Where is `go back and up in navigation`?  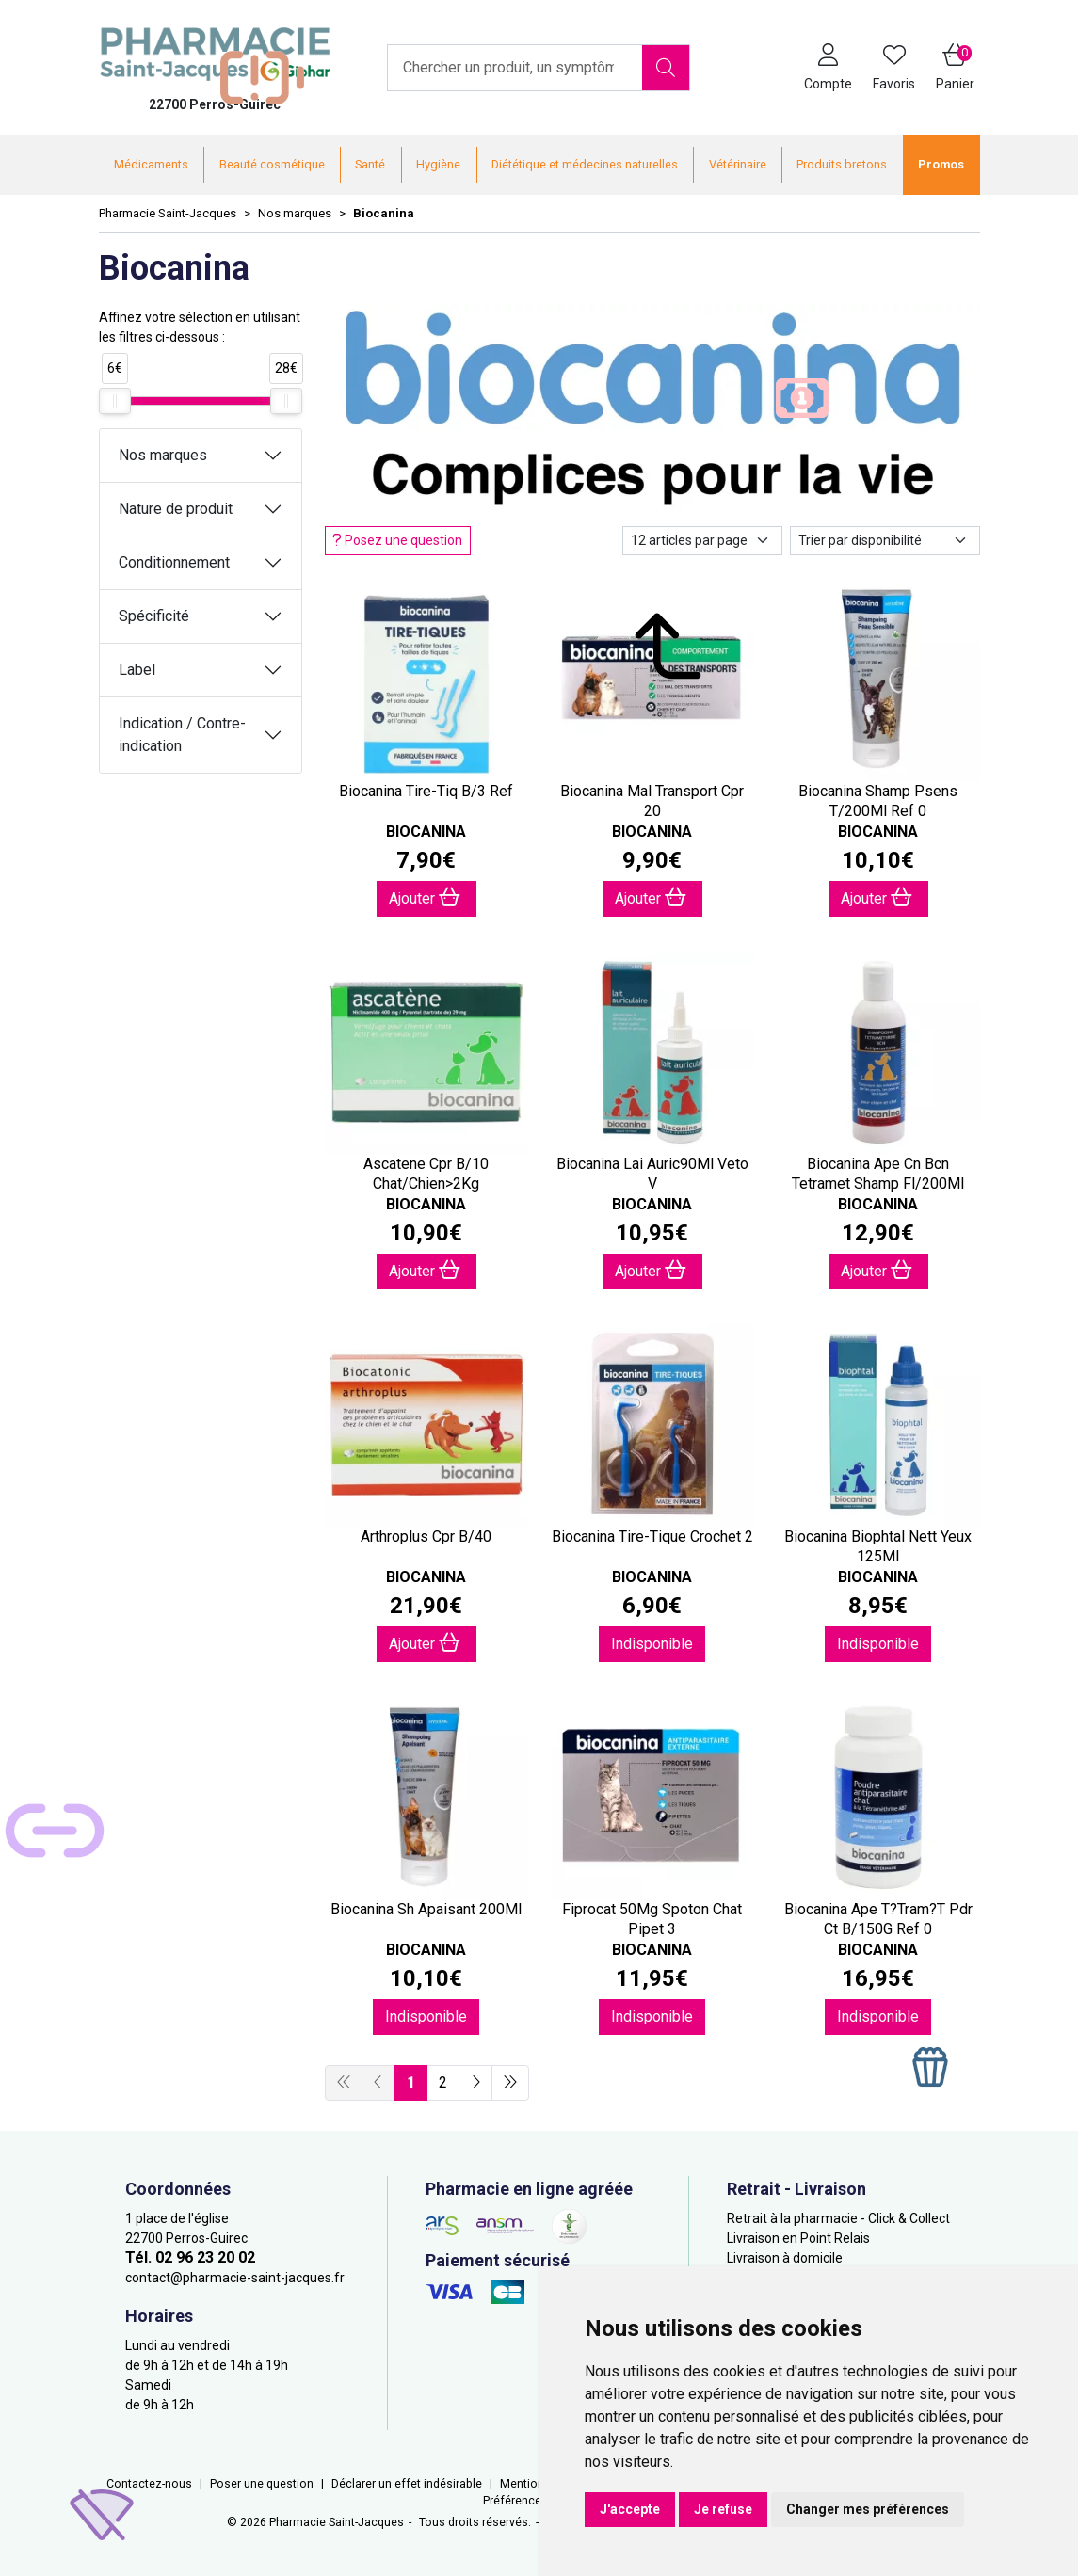 go back and up in navigation is located at coordinates (668, 646).